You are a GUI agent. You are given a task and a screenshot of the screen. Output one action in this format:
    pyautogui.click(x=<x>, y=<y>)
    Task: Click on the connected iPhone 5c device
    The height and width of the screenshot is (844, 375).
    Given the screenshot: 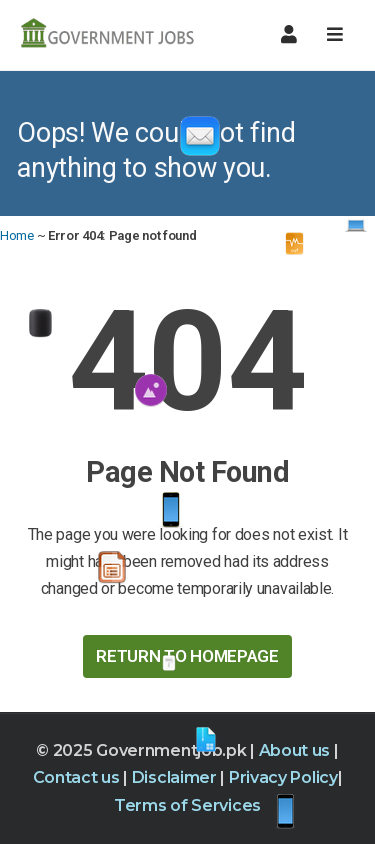 What is the action you would take?
    pyautogui.click(x=171, y=510)
    